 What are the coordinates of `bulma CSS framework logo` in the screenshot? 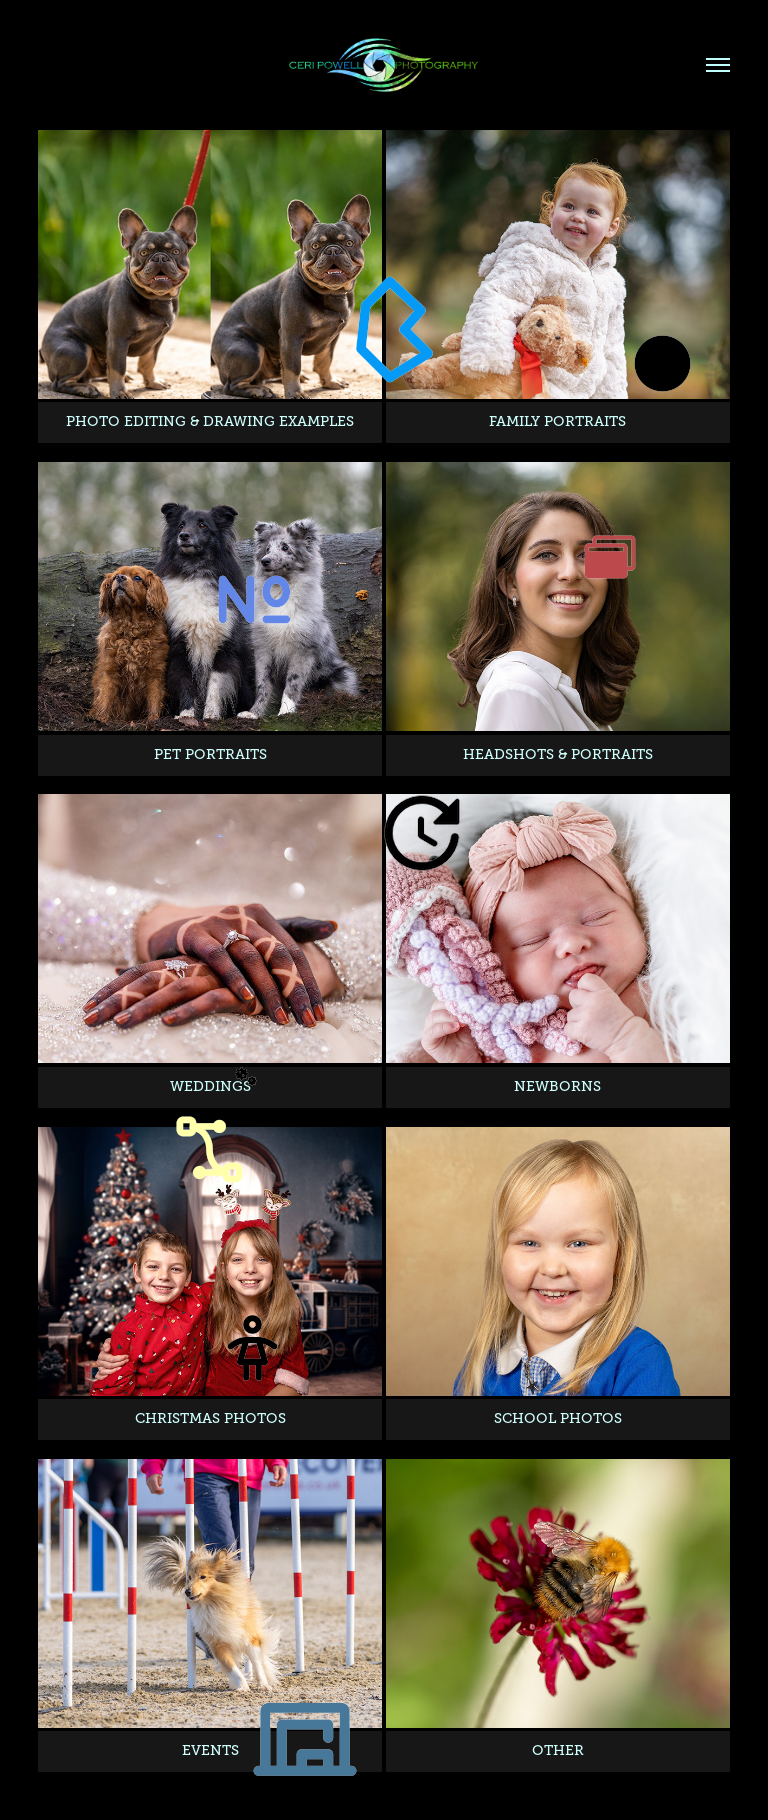 It's located at (394, 329).